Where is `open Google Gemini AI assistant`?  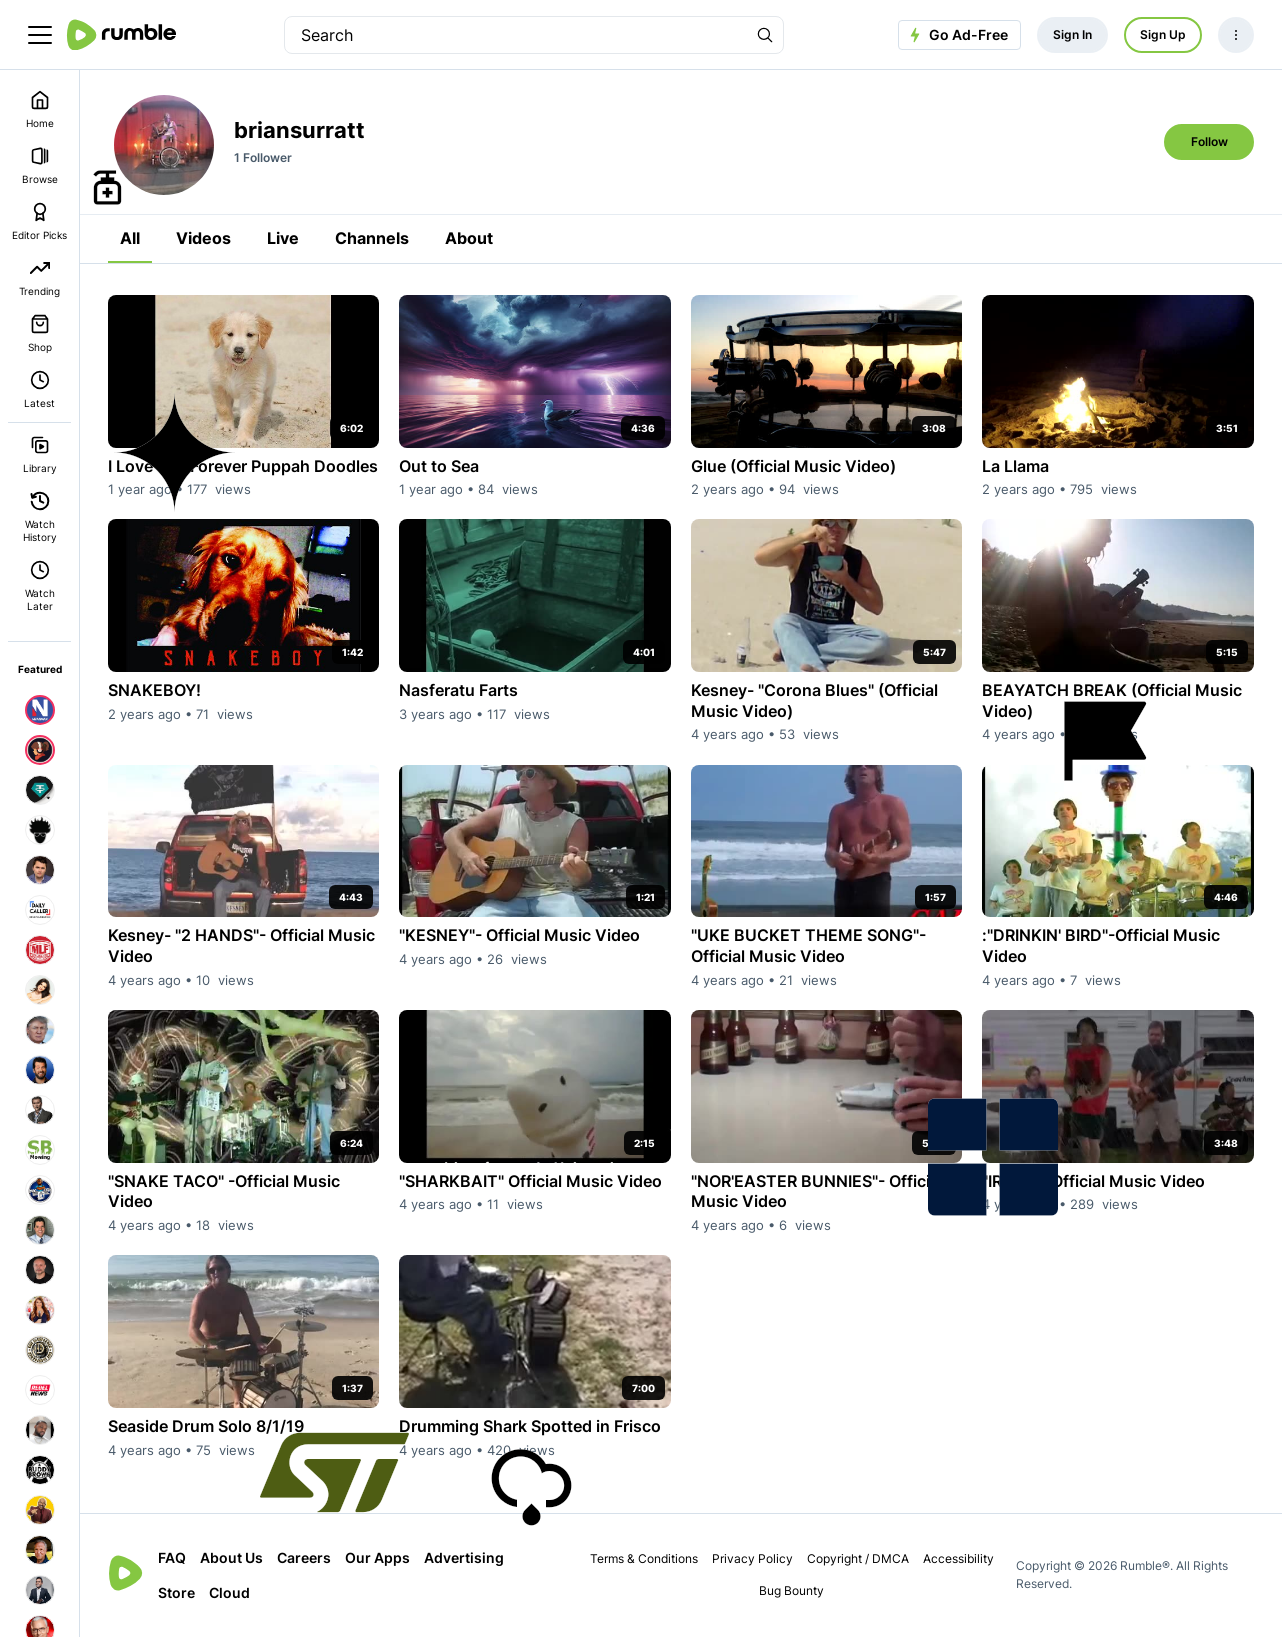
open Google Gemini AI assistant is located at coordinates (174, 452).